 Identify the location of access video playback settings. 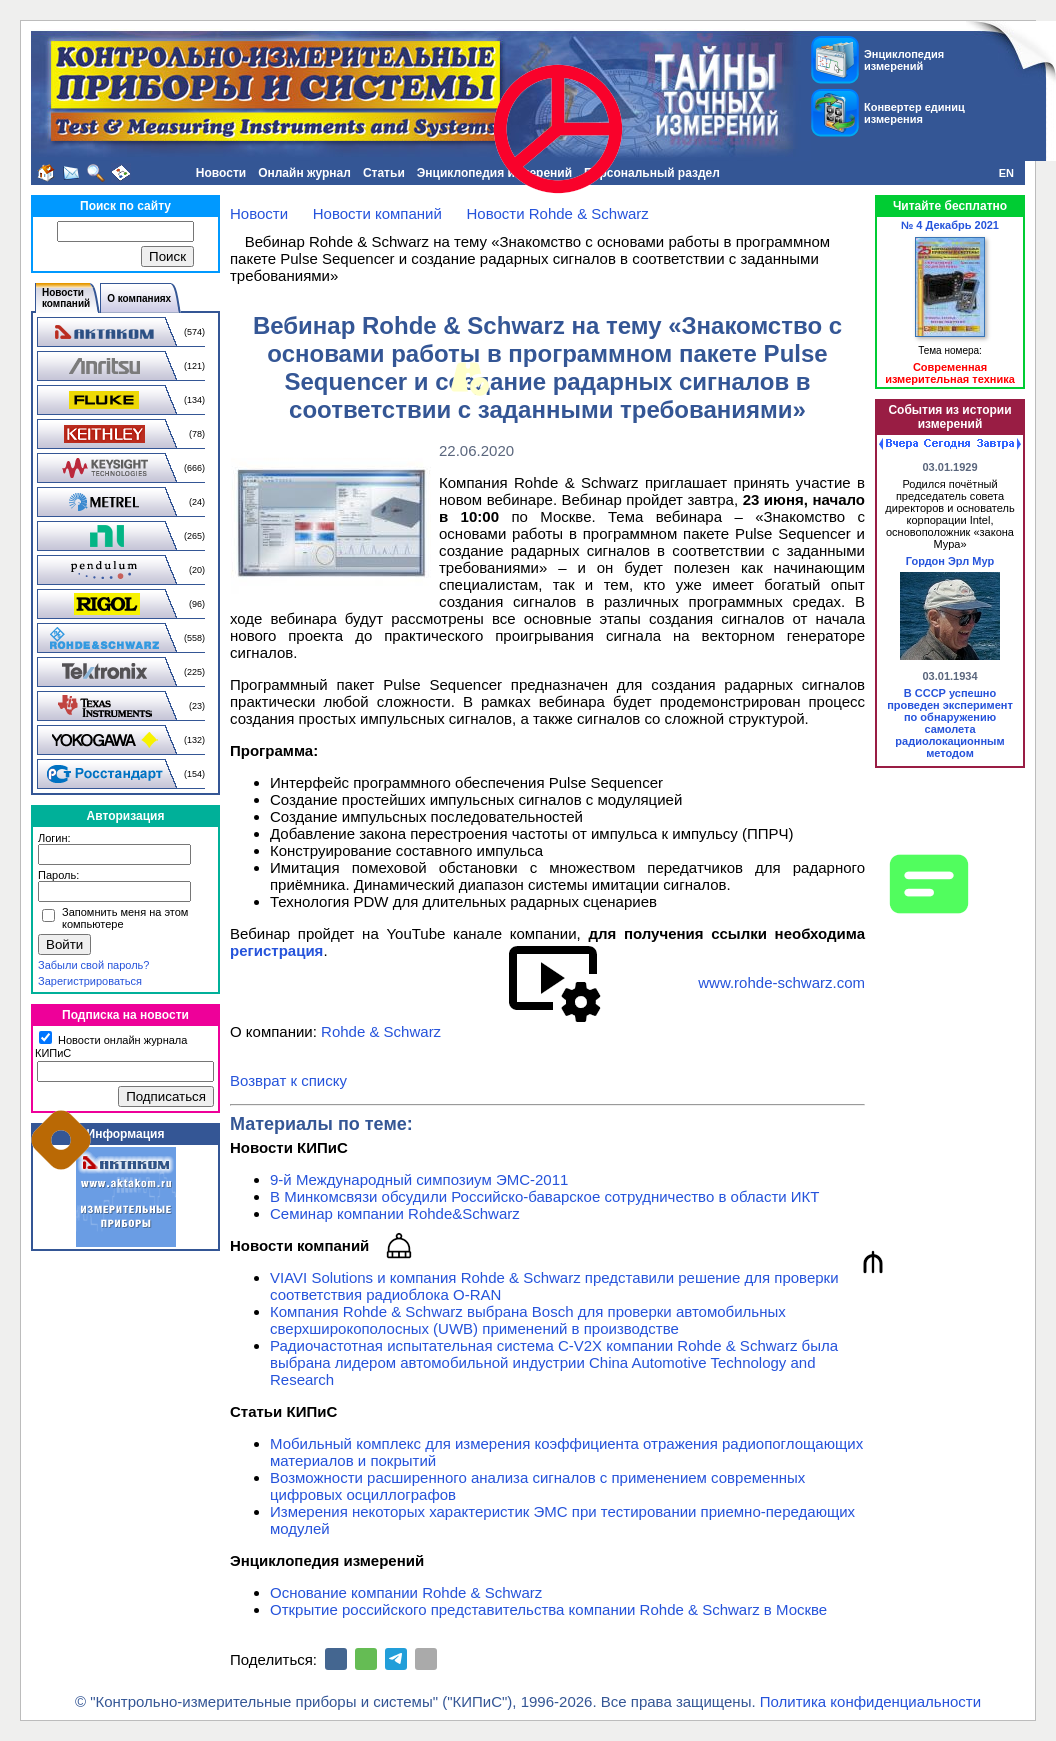
(553, 978).